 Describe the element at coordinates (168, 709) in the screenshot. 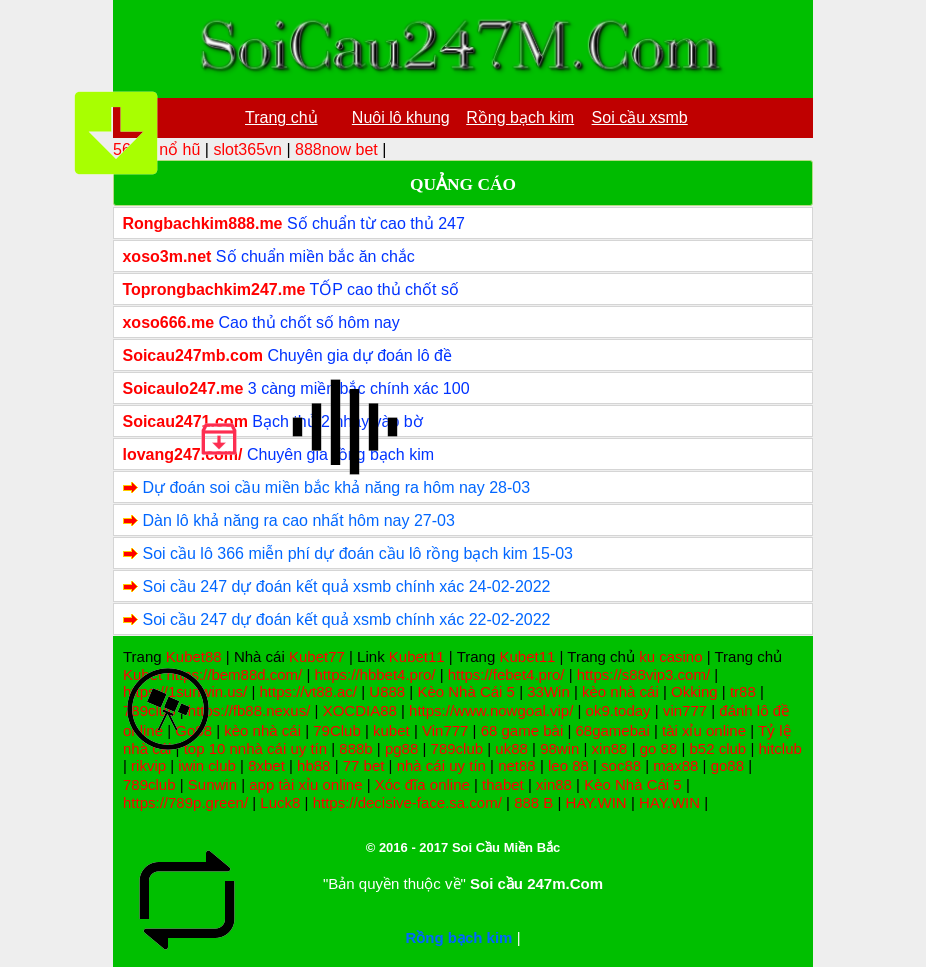

I see `WPExplorer WordPress themes and resources logo` at that location.